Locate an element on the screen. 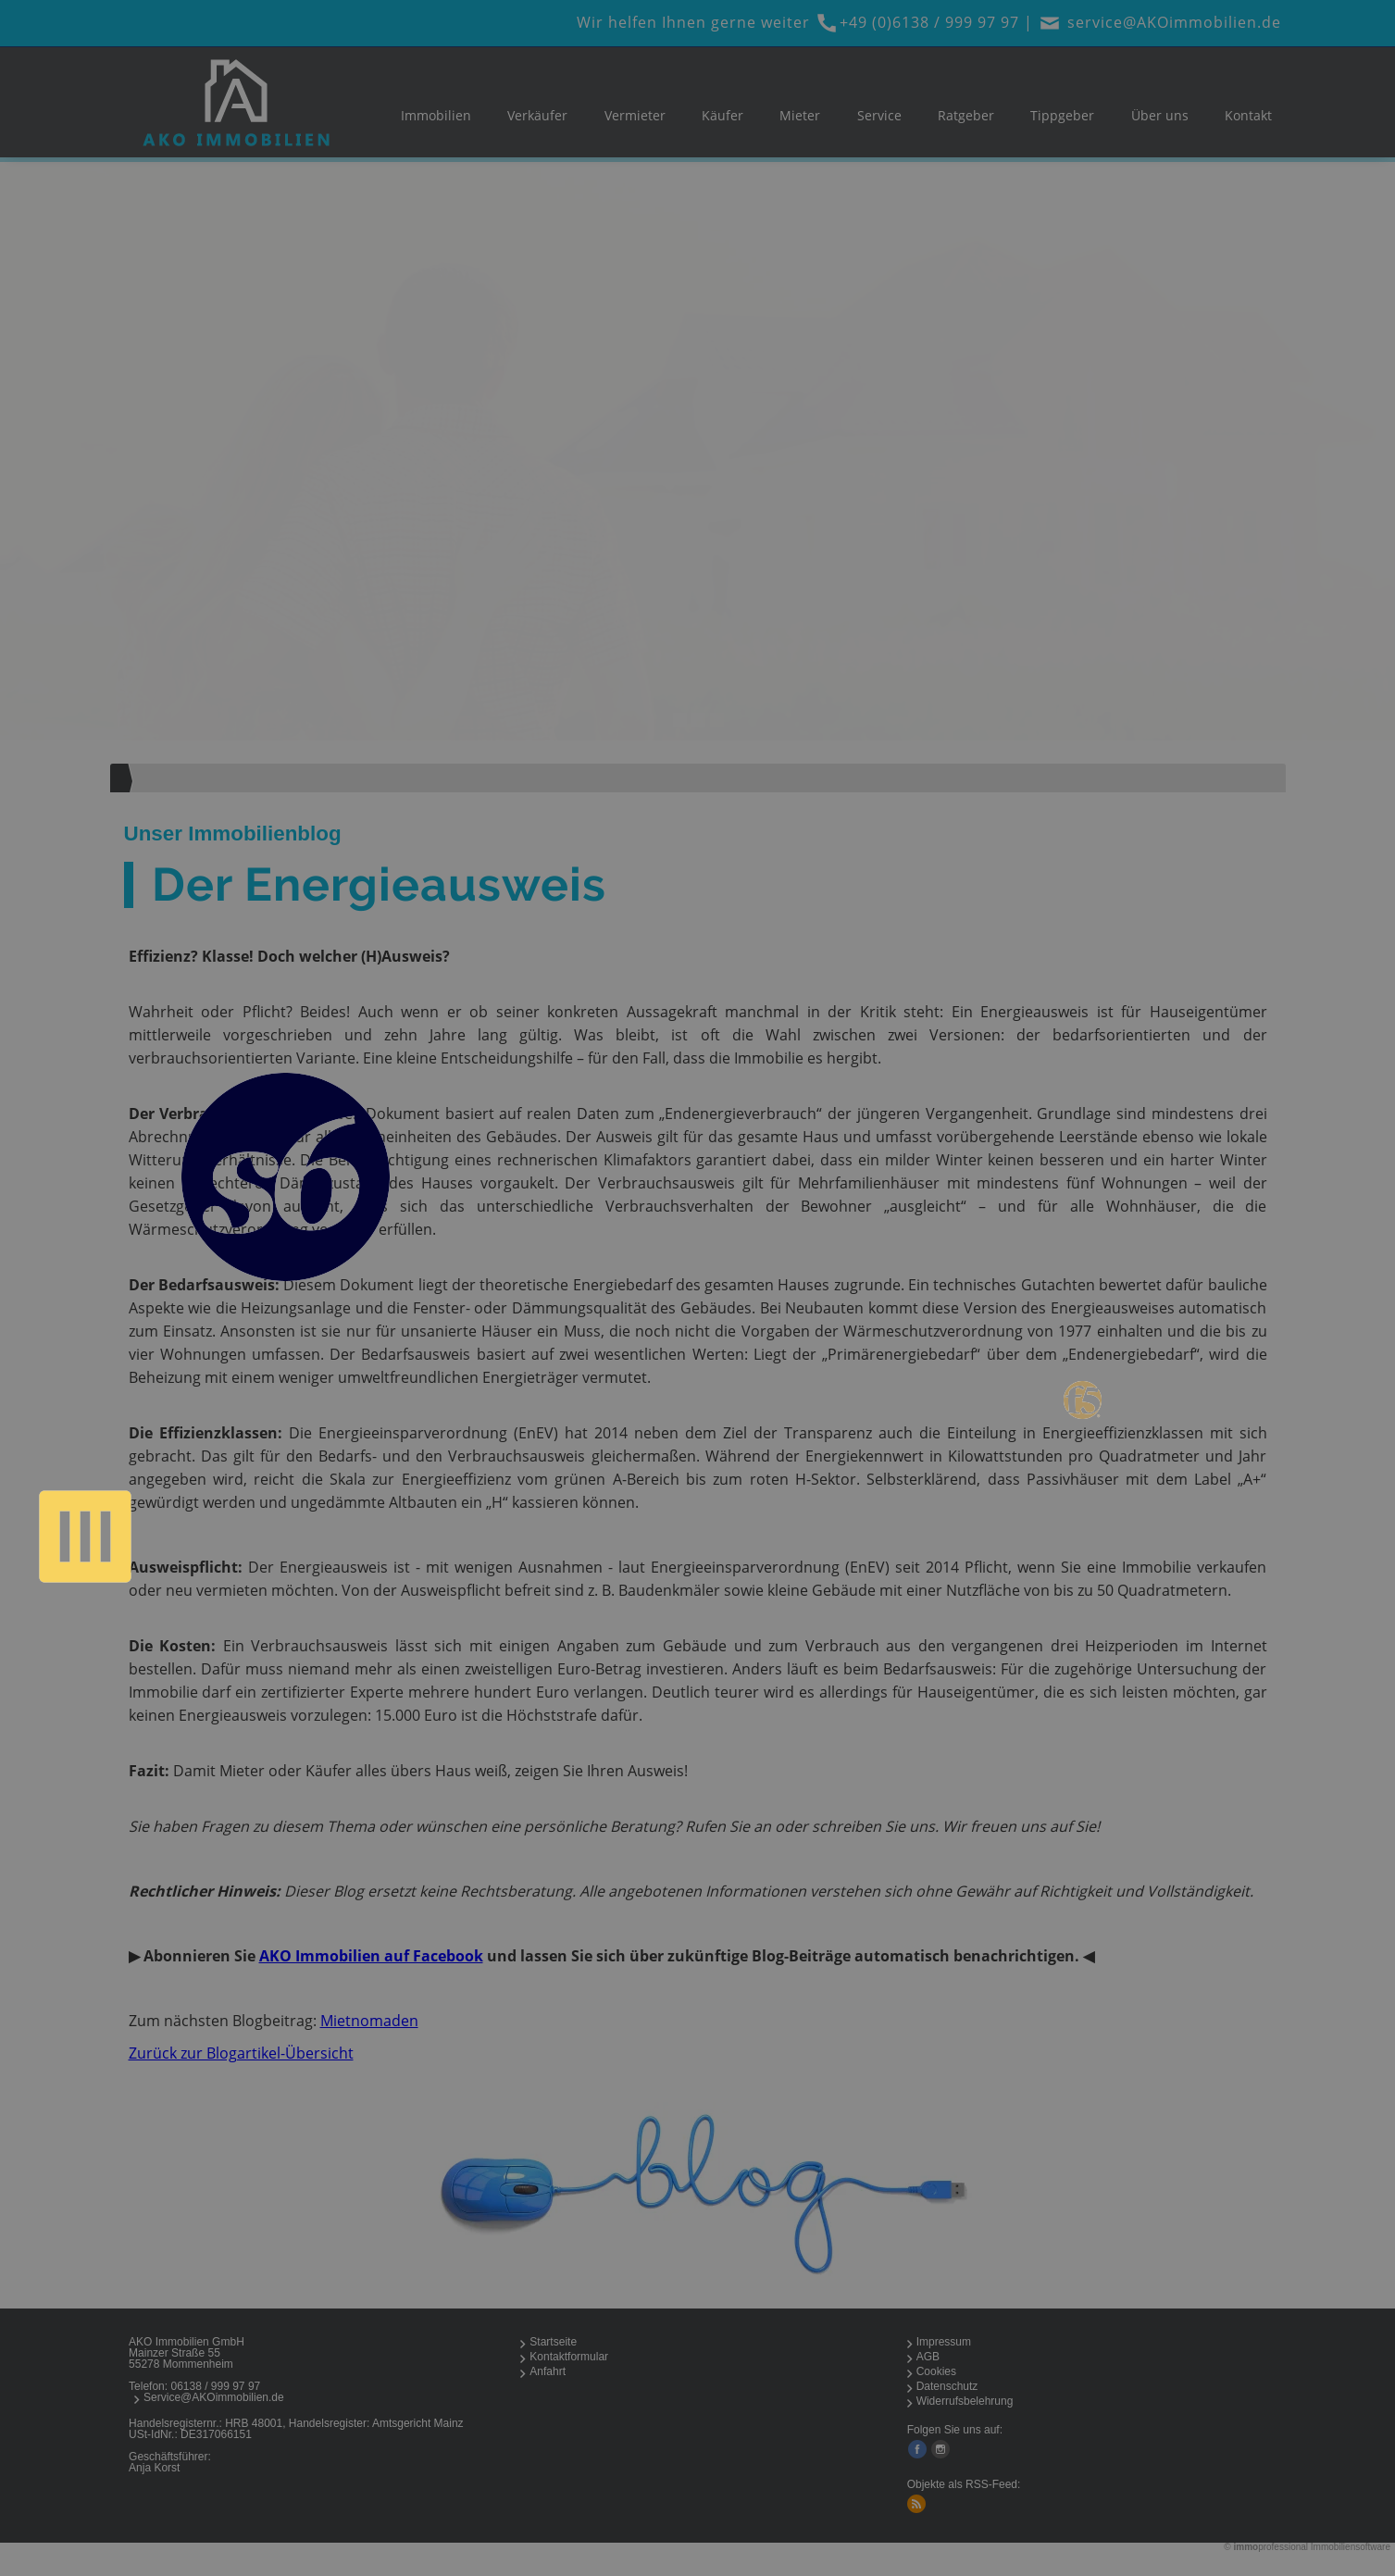  visit Society6 website or app is located at coordinates (285, 1176).